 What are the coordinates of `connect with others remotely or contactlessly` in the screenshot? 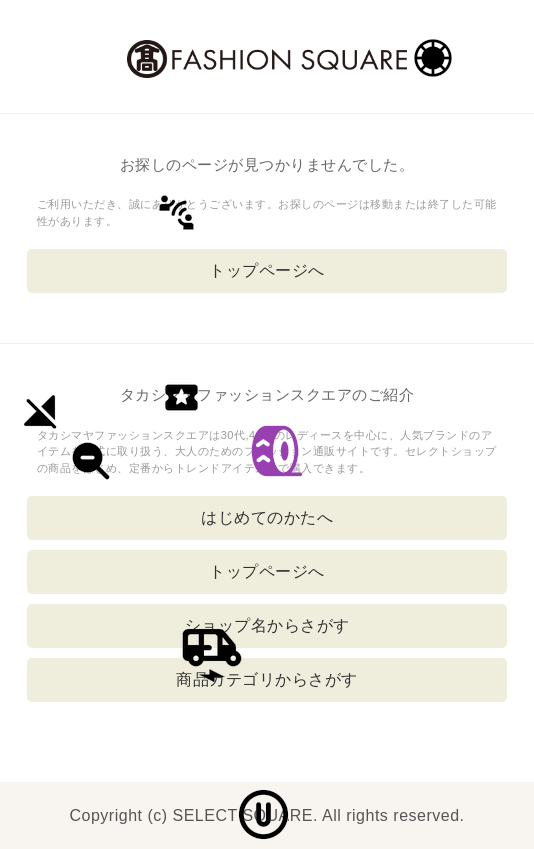 It's located at (176, 212).